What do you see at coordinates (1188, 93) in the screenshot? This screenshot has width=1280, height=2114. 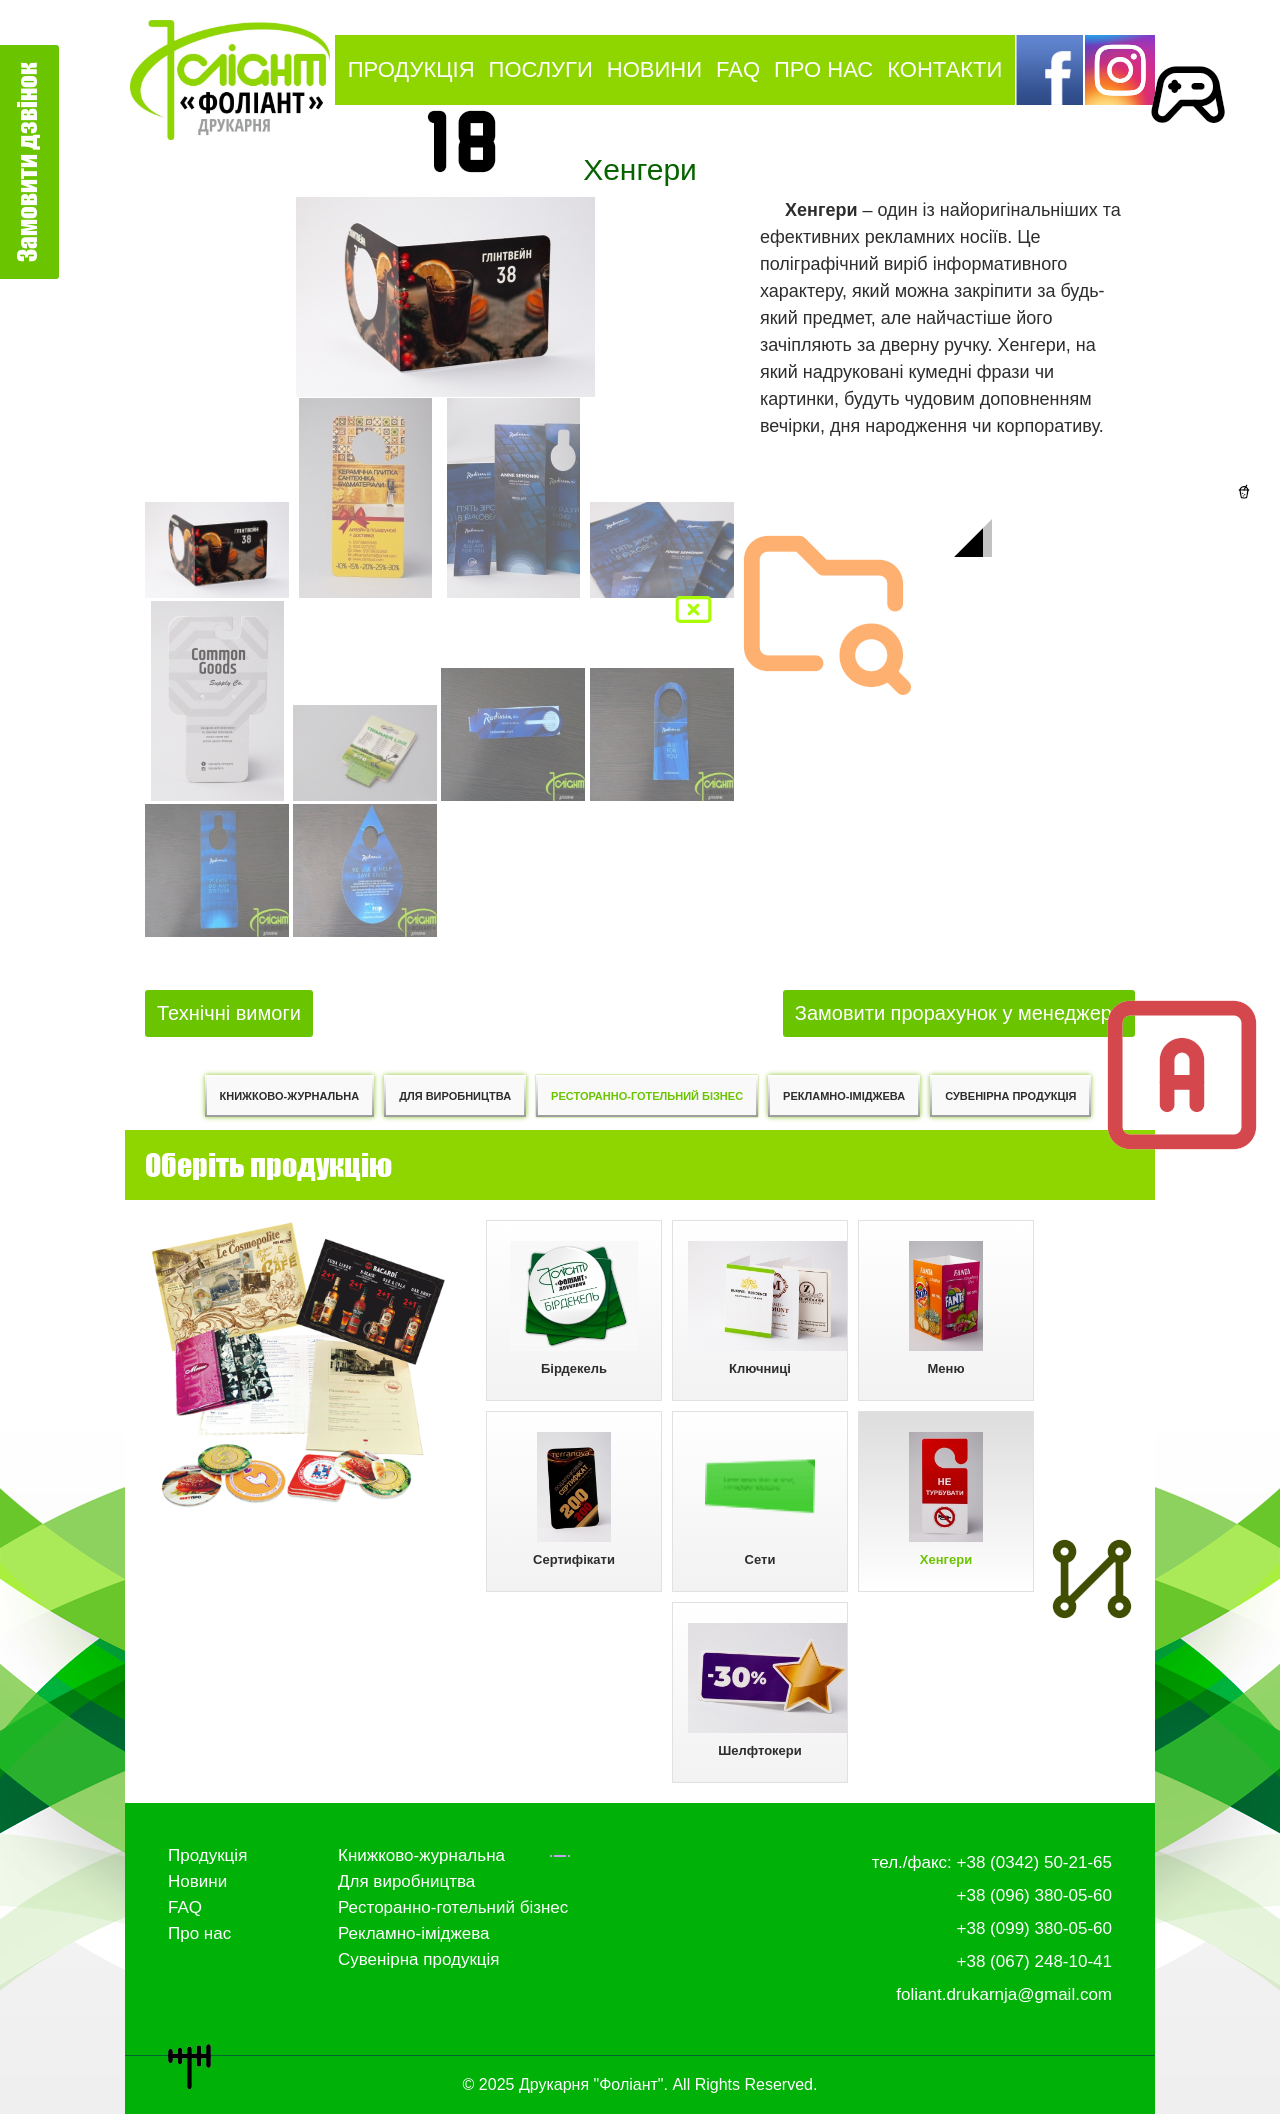 I see `access gaming features or settings` at bounding box center [1188, 93].